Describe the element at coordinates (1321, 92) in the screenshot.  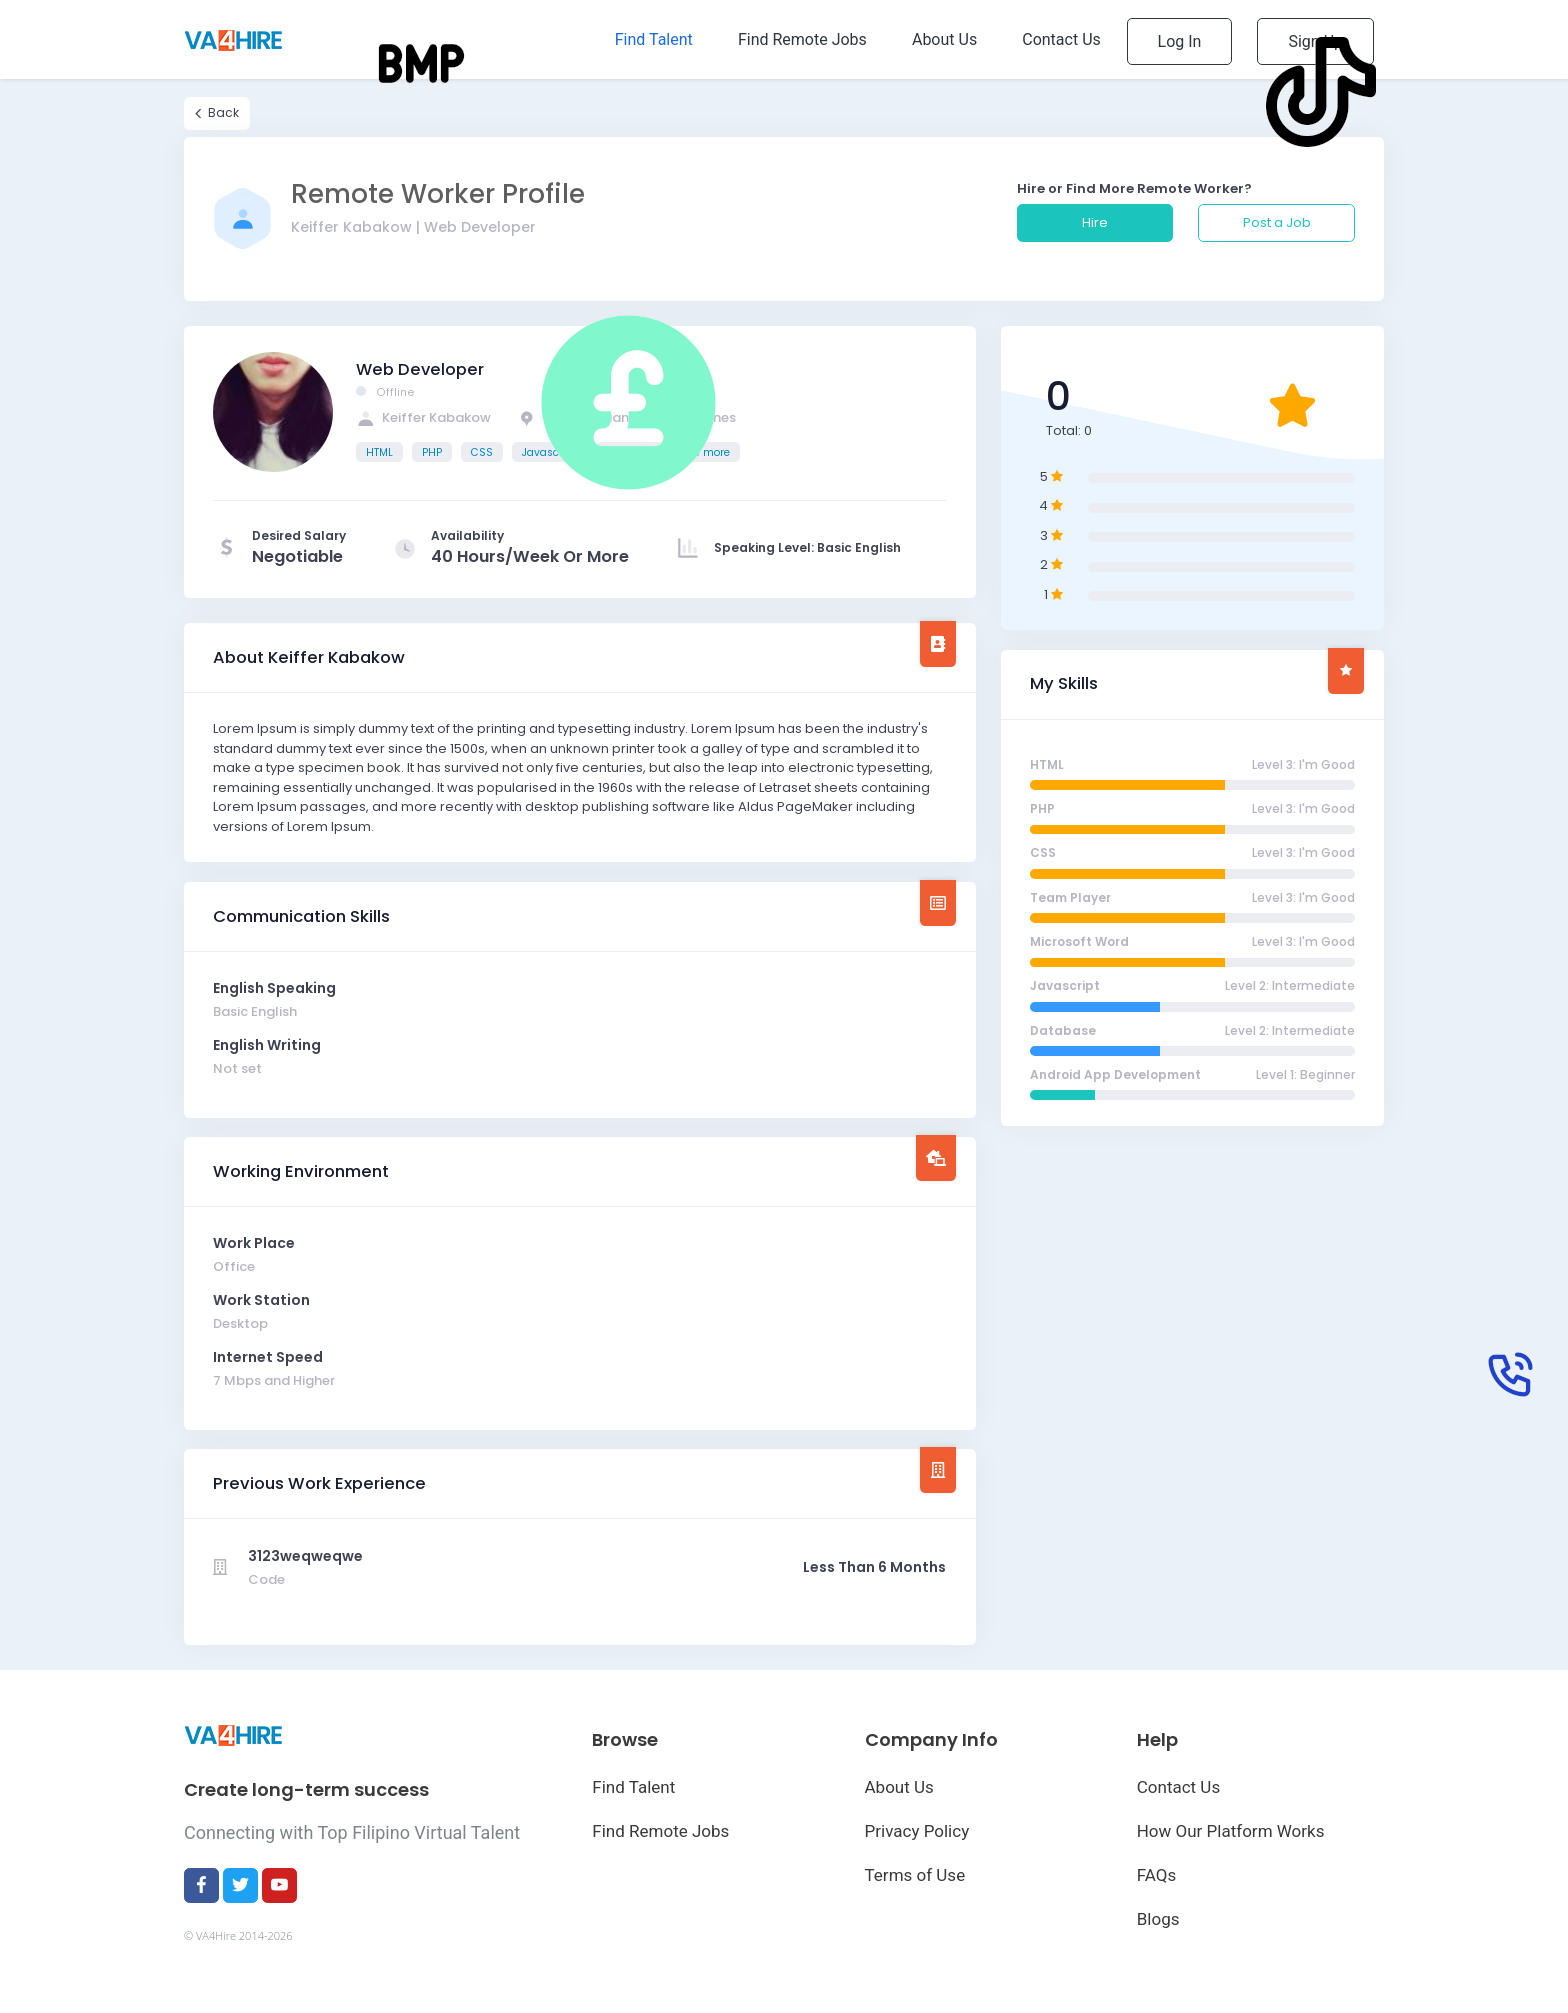
I see `open TikTok app` at that location.